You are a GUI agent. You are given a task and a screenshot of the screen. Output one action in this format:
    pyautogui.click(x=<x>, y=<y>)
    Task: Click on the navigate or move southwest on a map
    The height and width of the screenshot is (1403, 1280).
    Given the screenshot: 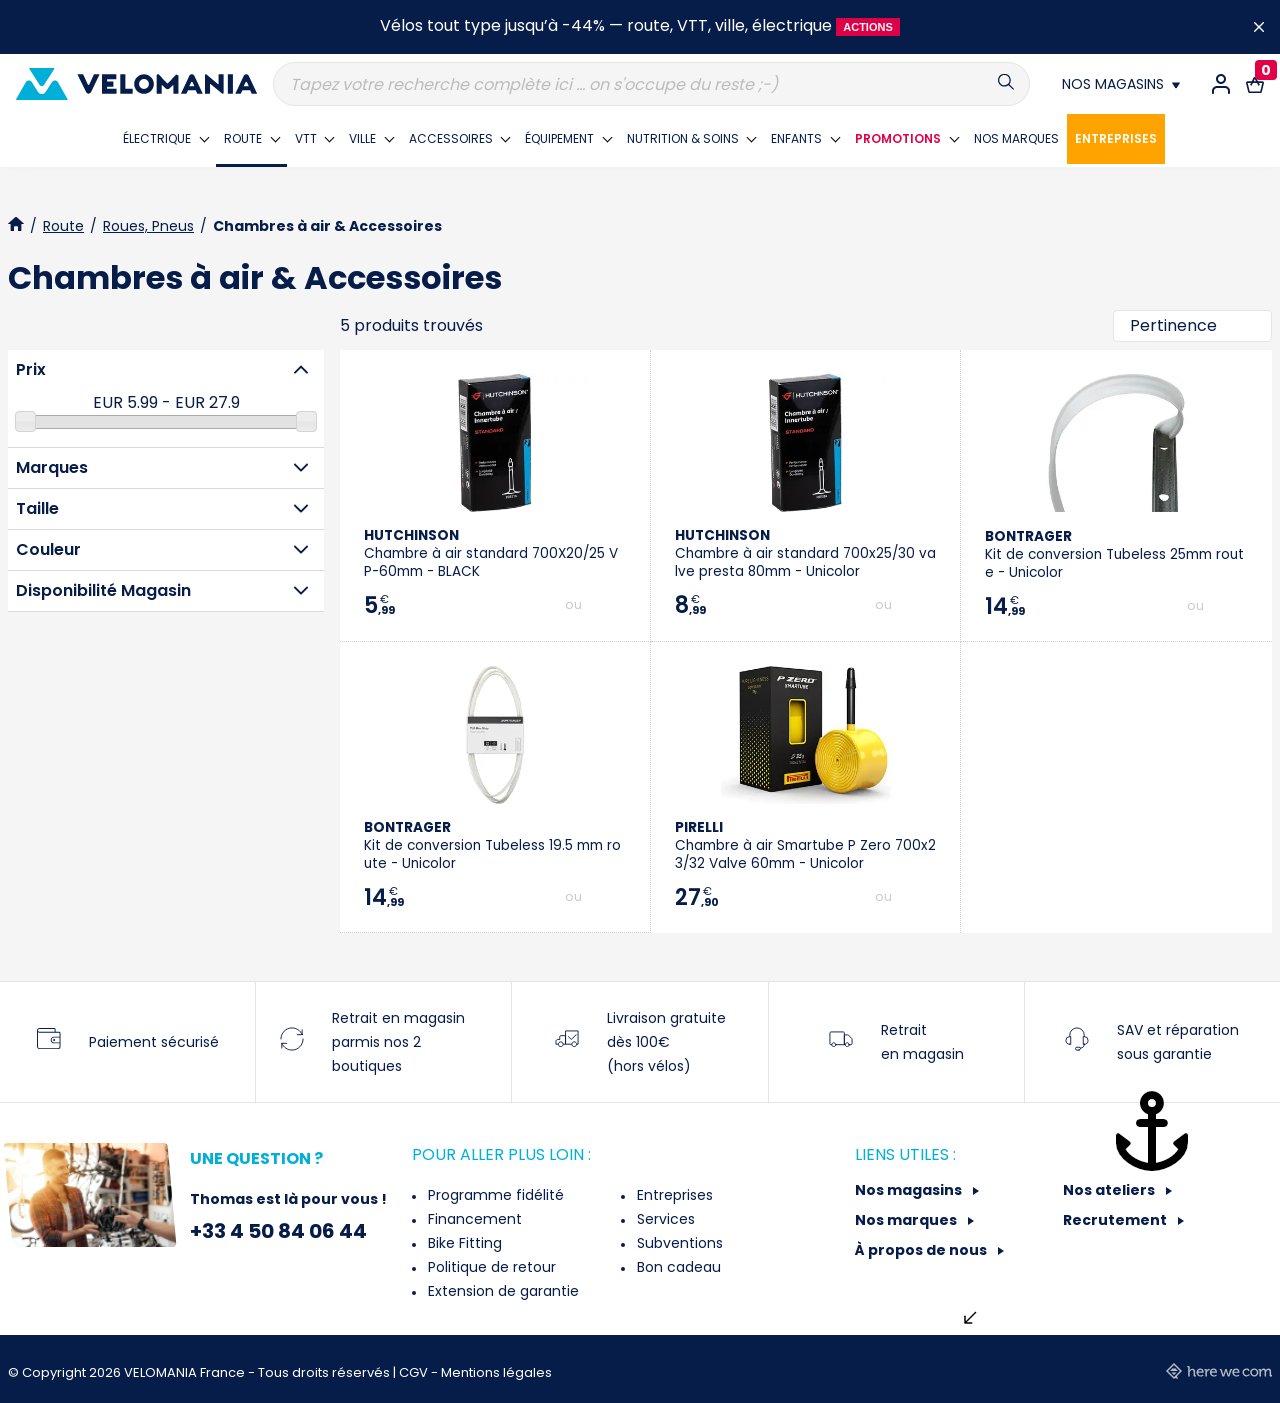 What is the action you would take?
    pyautogui.click(x=970, y=1318)
    